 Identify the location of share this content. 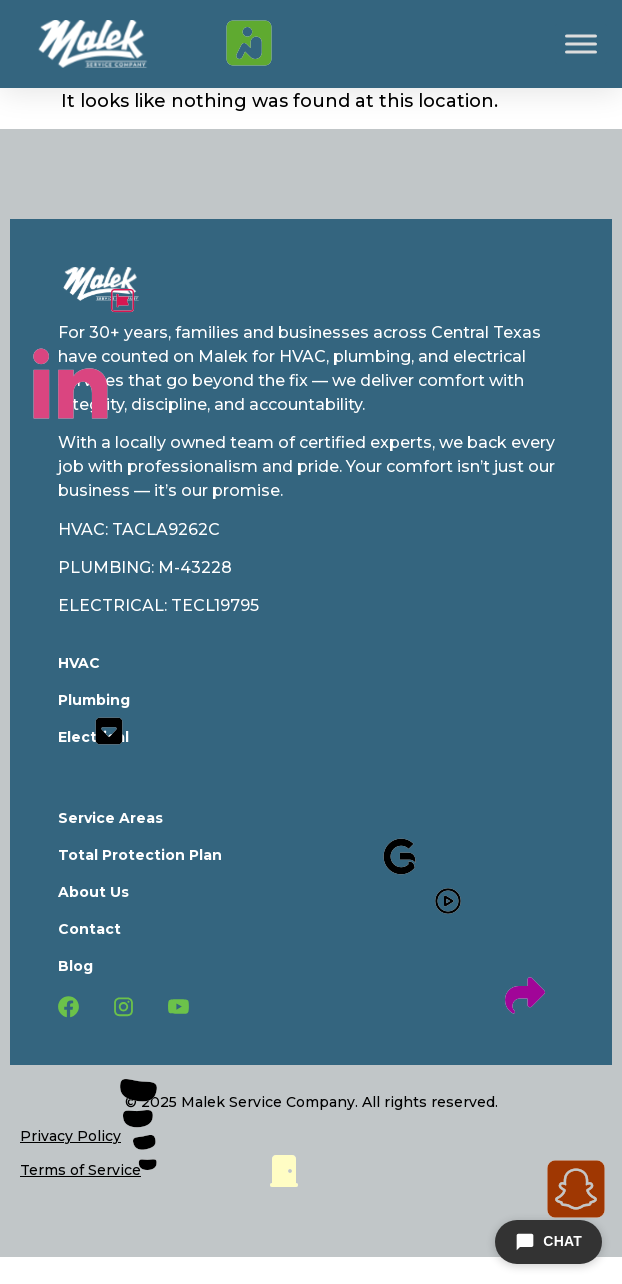
(525, 996).